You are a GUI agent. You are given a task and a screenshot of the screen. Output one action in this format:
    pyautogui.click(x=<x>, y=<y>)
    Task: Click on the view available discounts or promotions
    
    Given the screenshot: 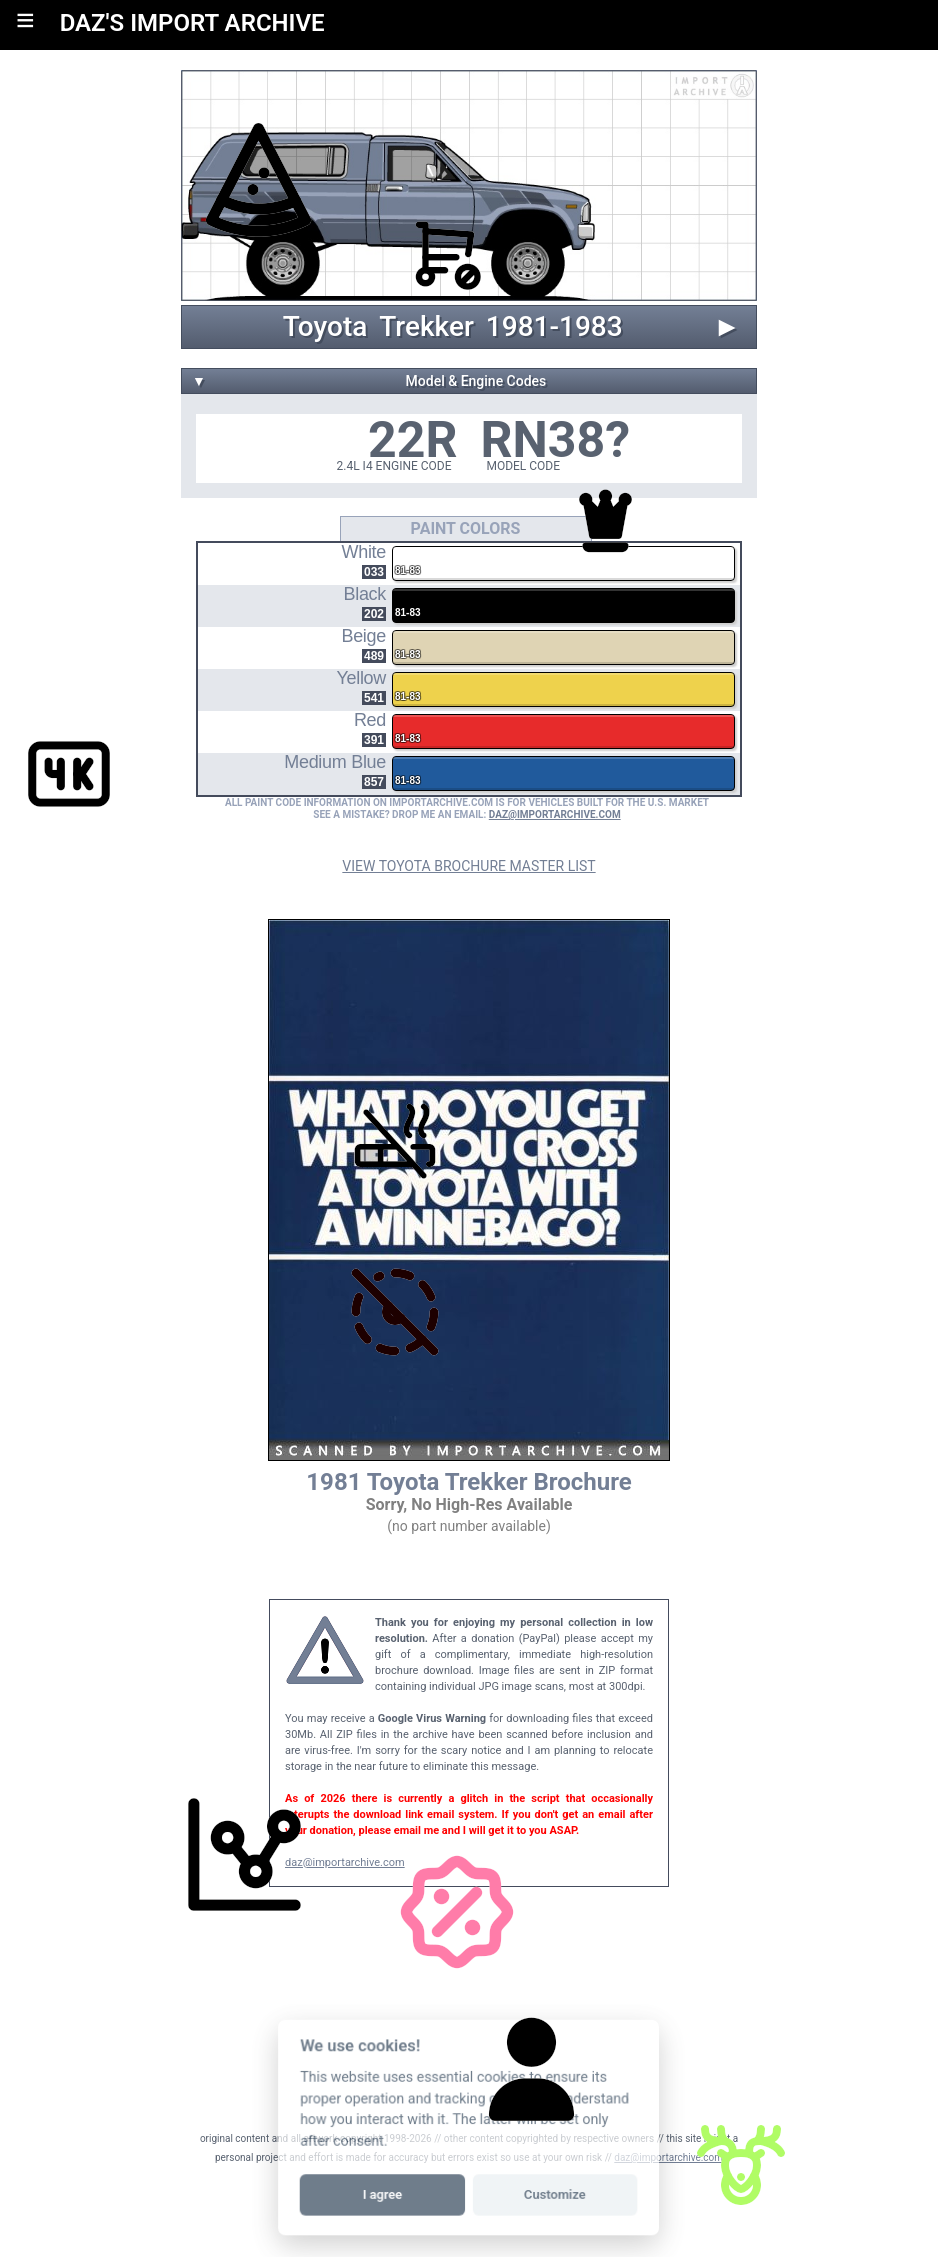 What is the action you would take?
    pyautogui.click(x=457, y=1912)
    